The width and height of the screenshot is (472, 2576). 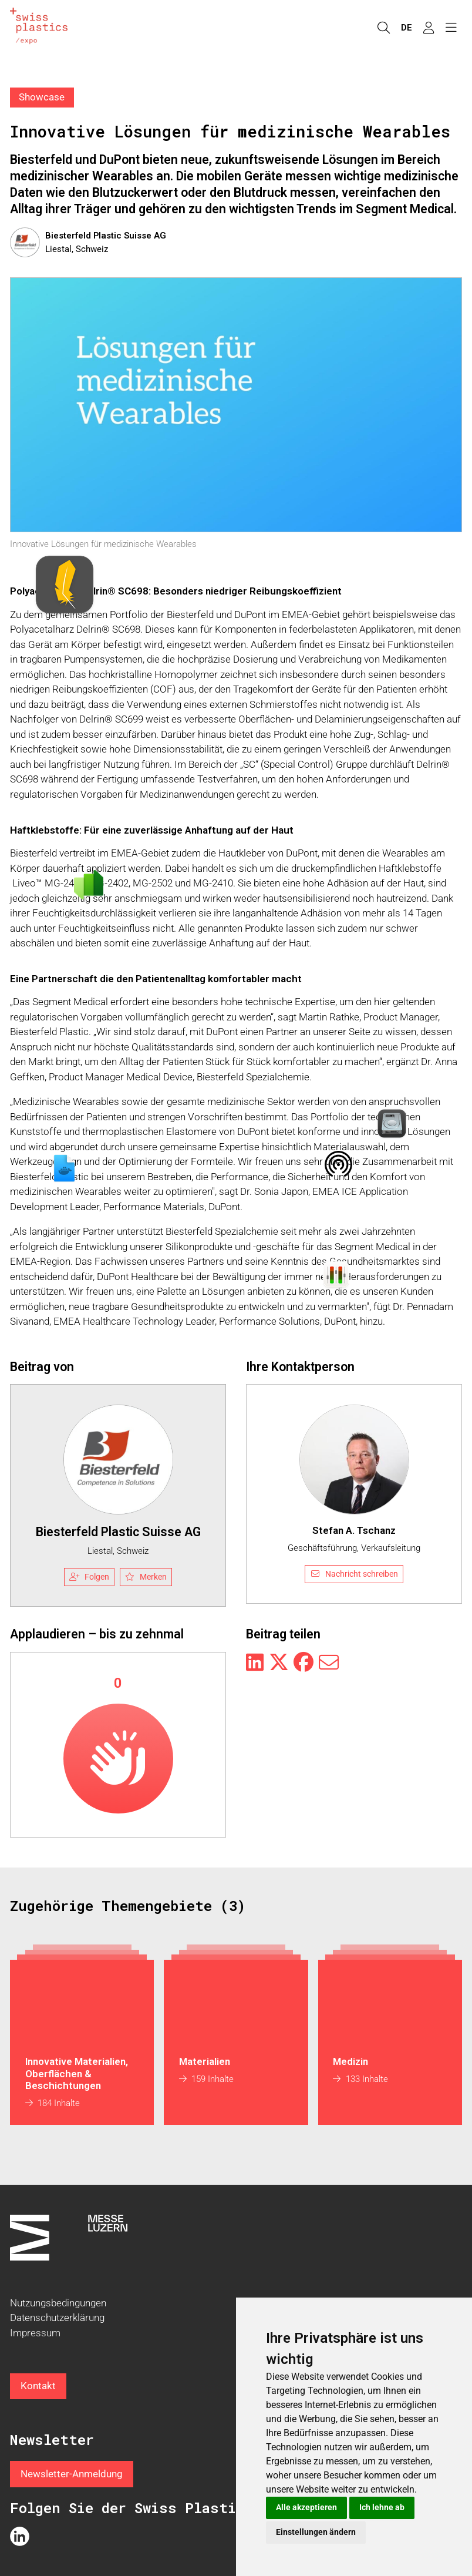 I want to click on open disk utility to manage storage drives, so click(x=392, y=1123).